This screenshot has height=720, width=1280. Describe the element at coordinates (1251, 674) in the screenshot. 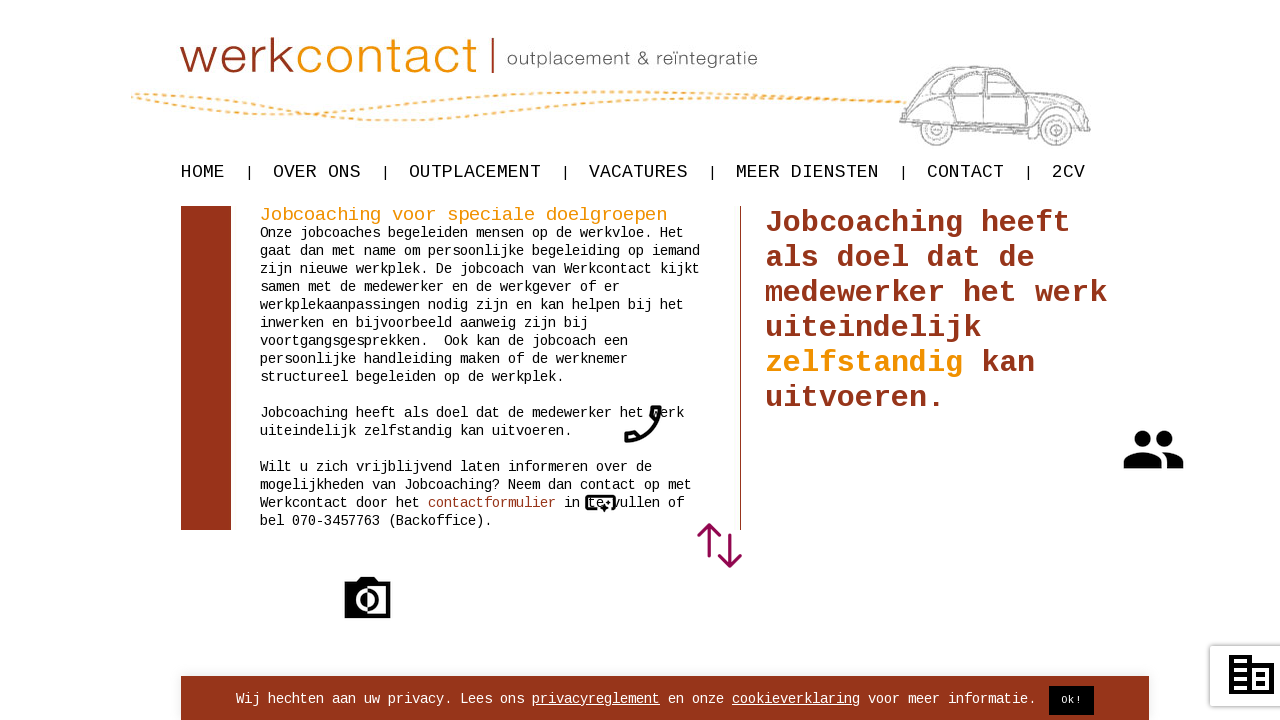

I see `view organization or company settings` at that location.